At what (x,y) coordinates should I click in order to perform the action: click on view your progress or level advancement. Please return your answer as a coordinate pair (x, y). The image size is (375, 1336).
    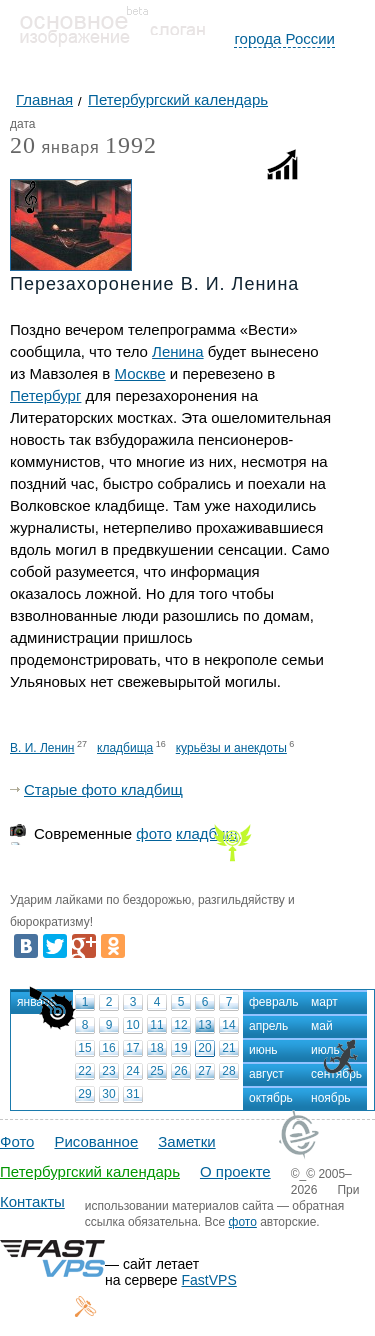
    Looking at the image, I should click on (282, 164).